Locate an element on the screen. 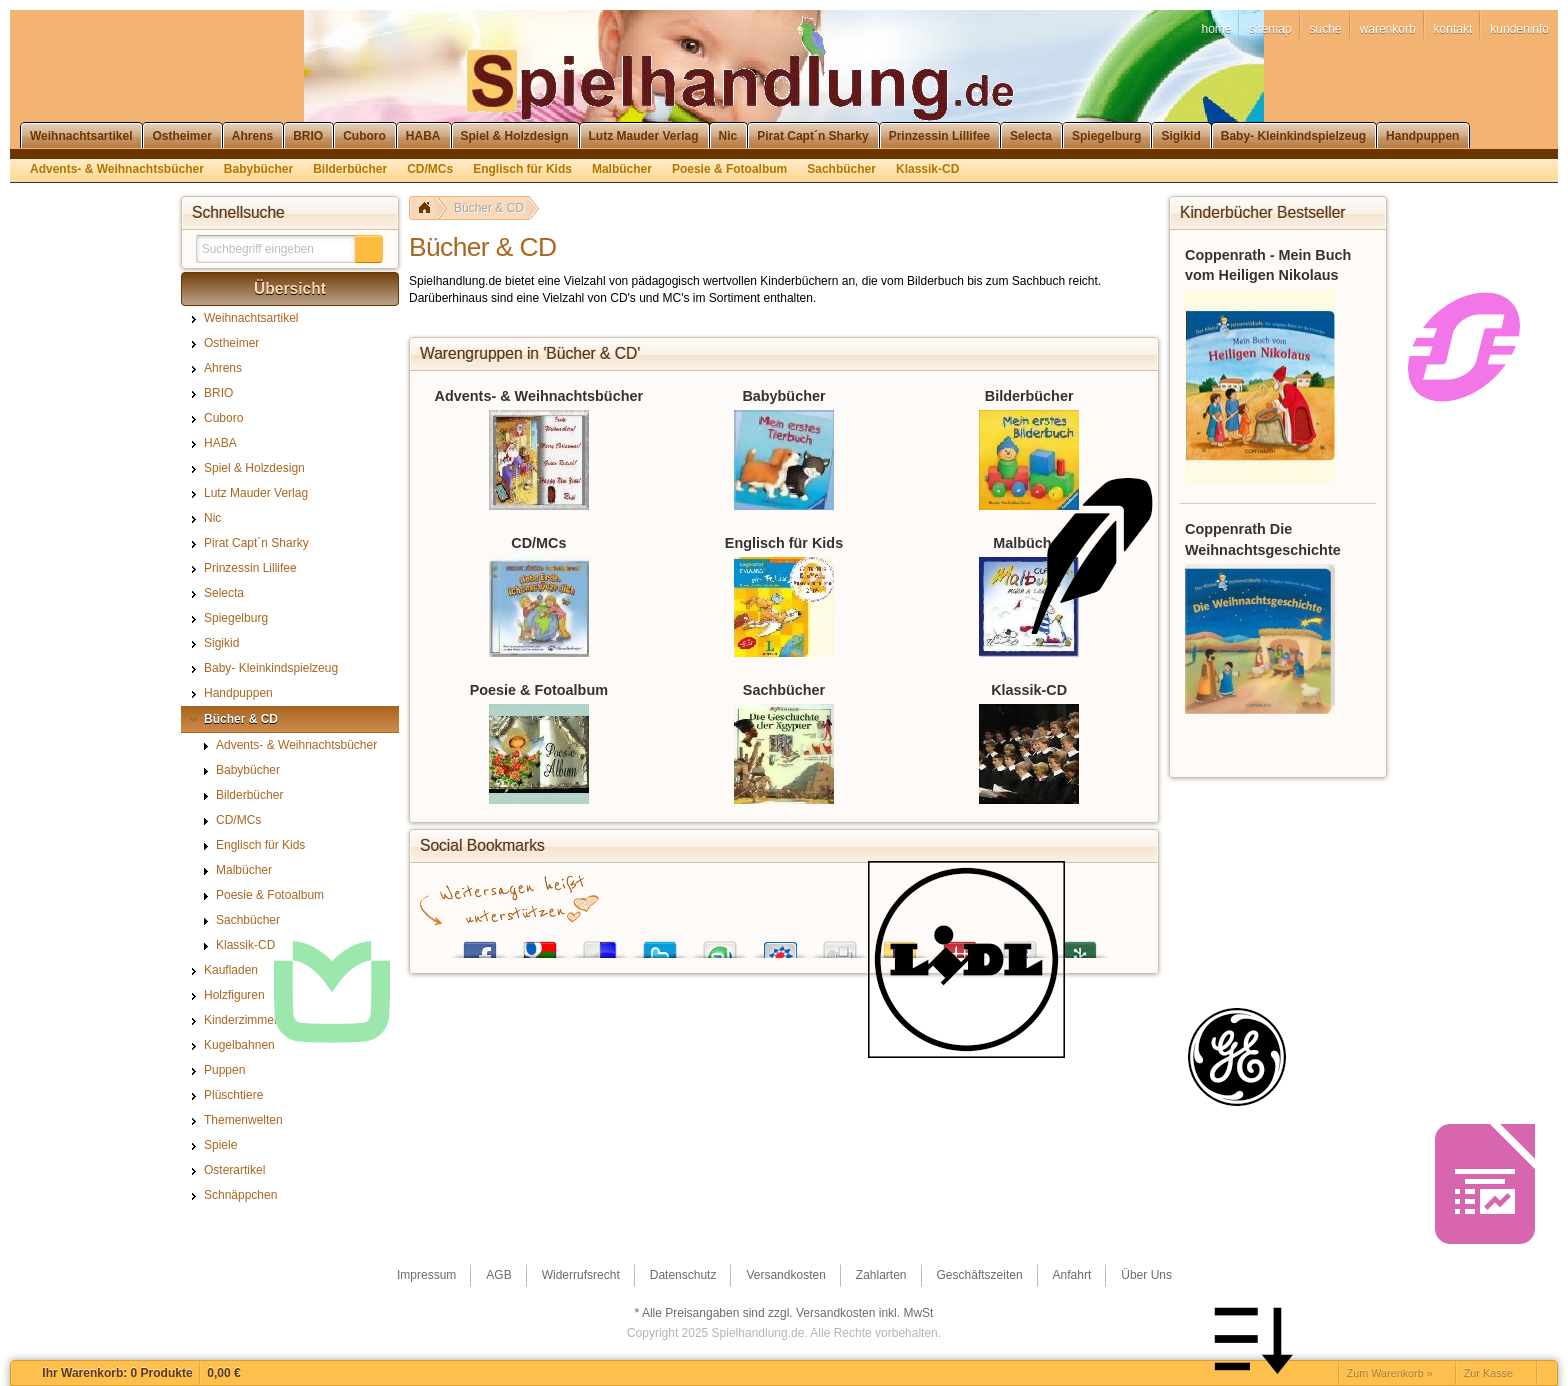  open LibreOffice Impress presentation software is located at coordinates (1485, 1184).